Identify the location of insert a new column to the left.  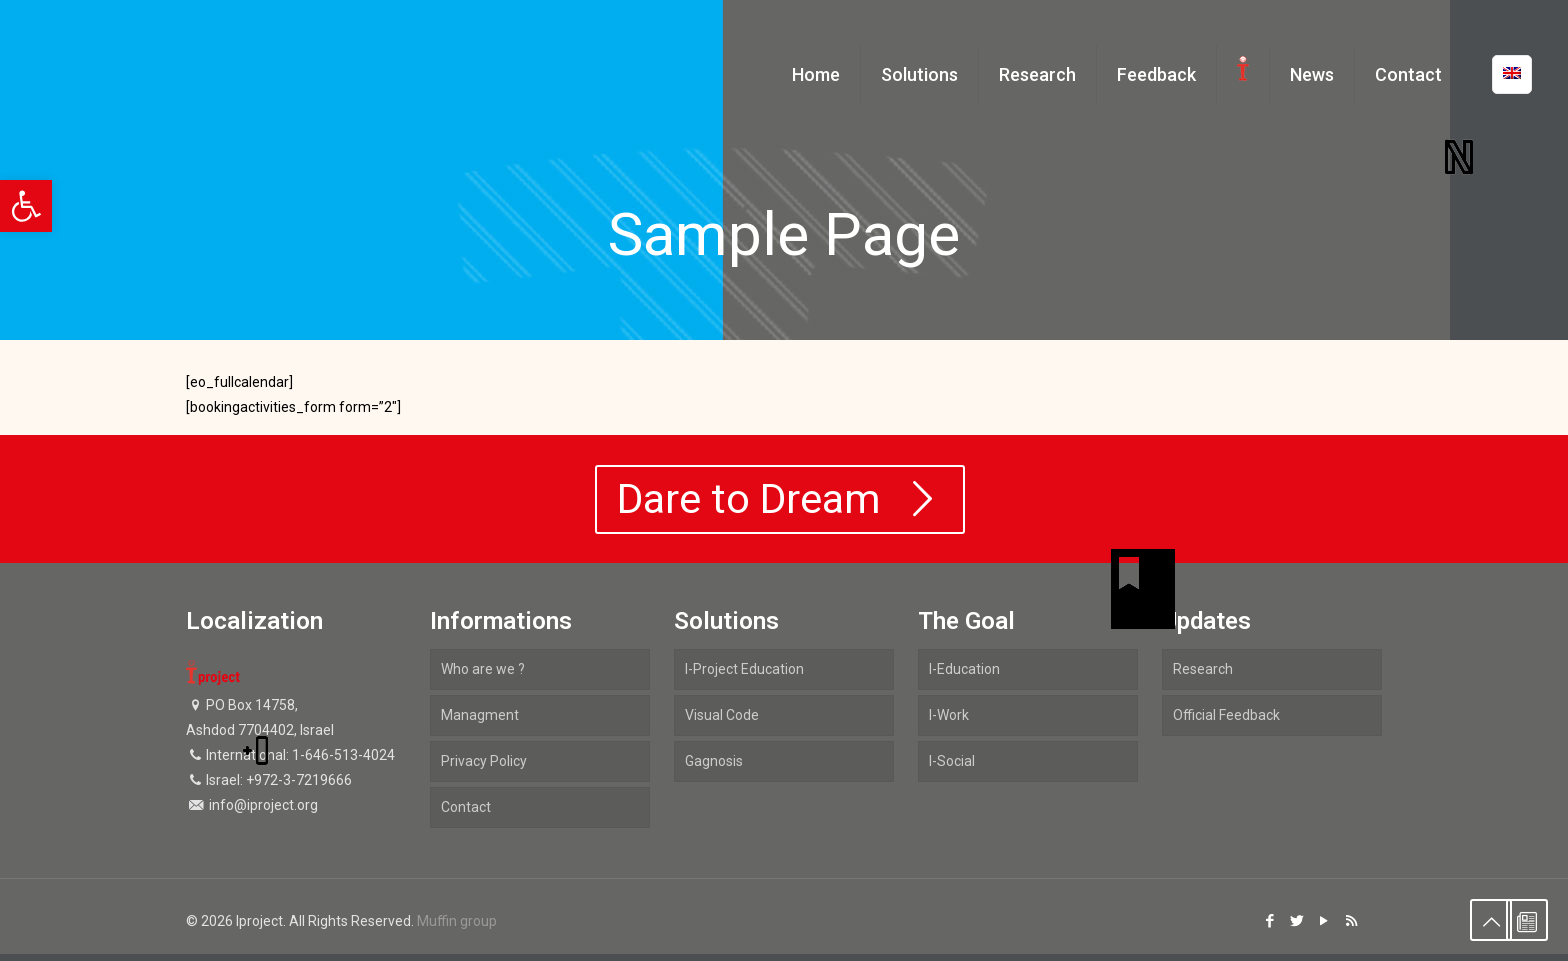
(255, 750).